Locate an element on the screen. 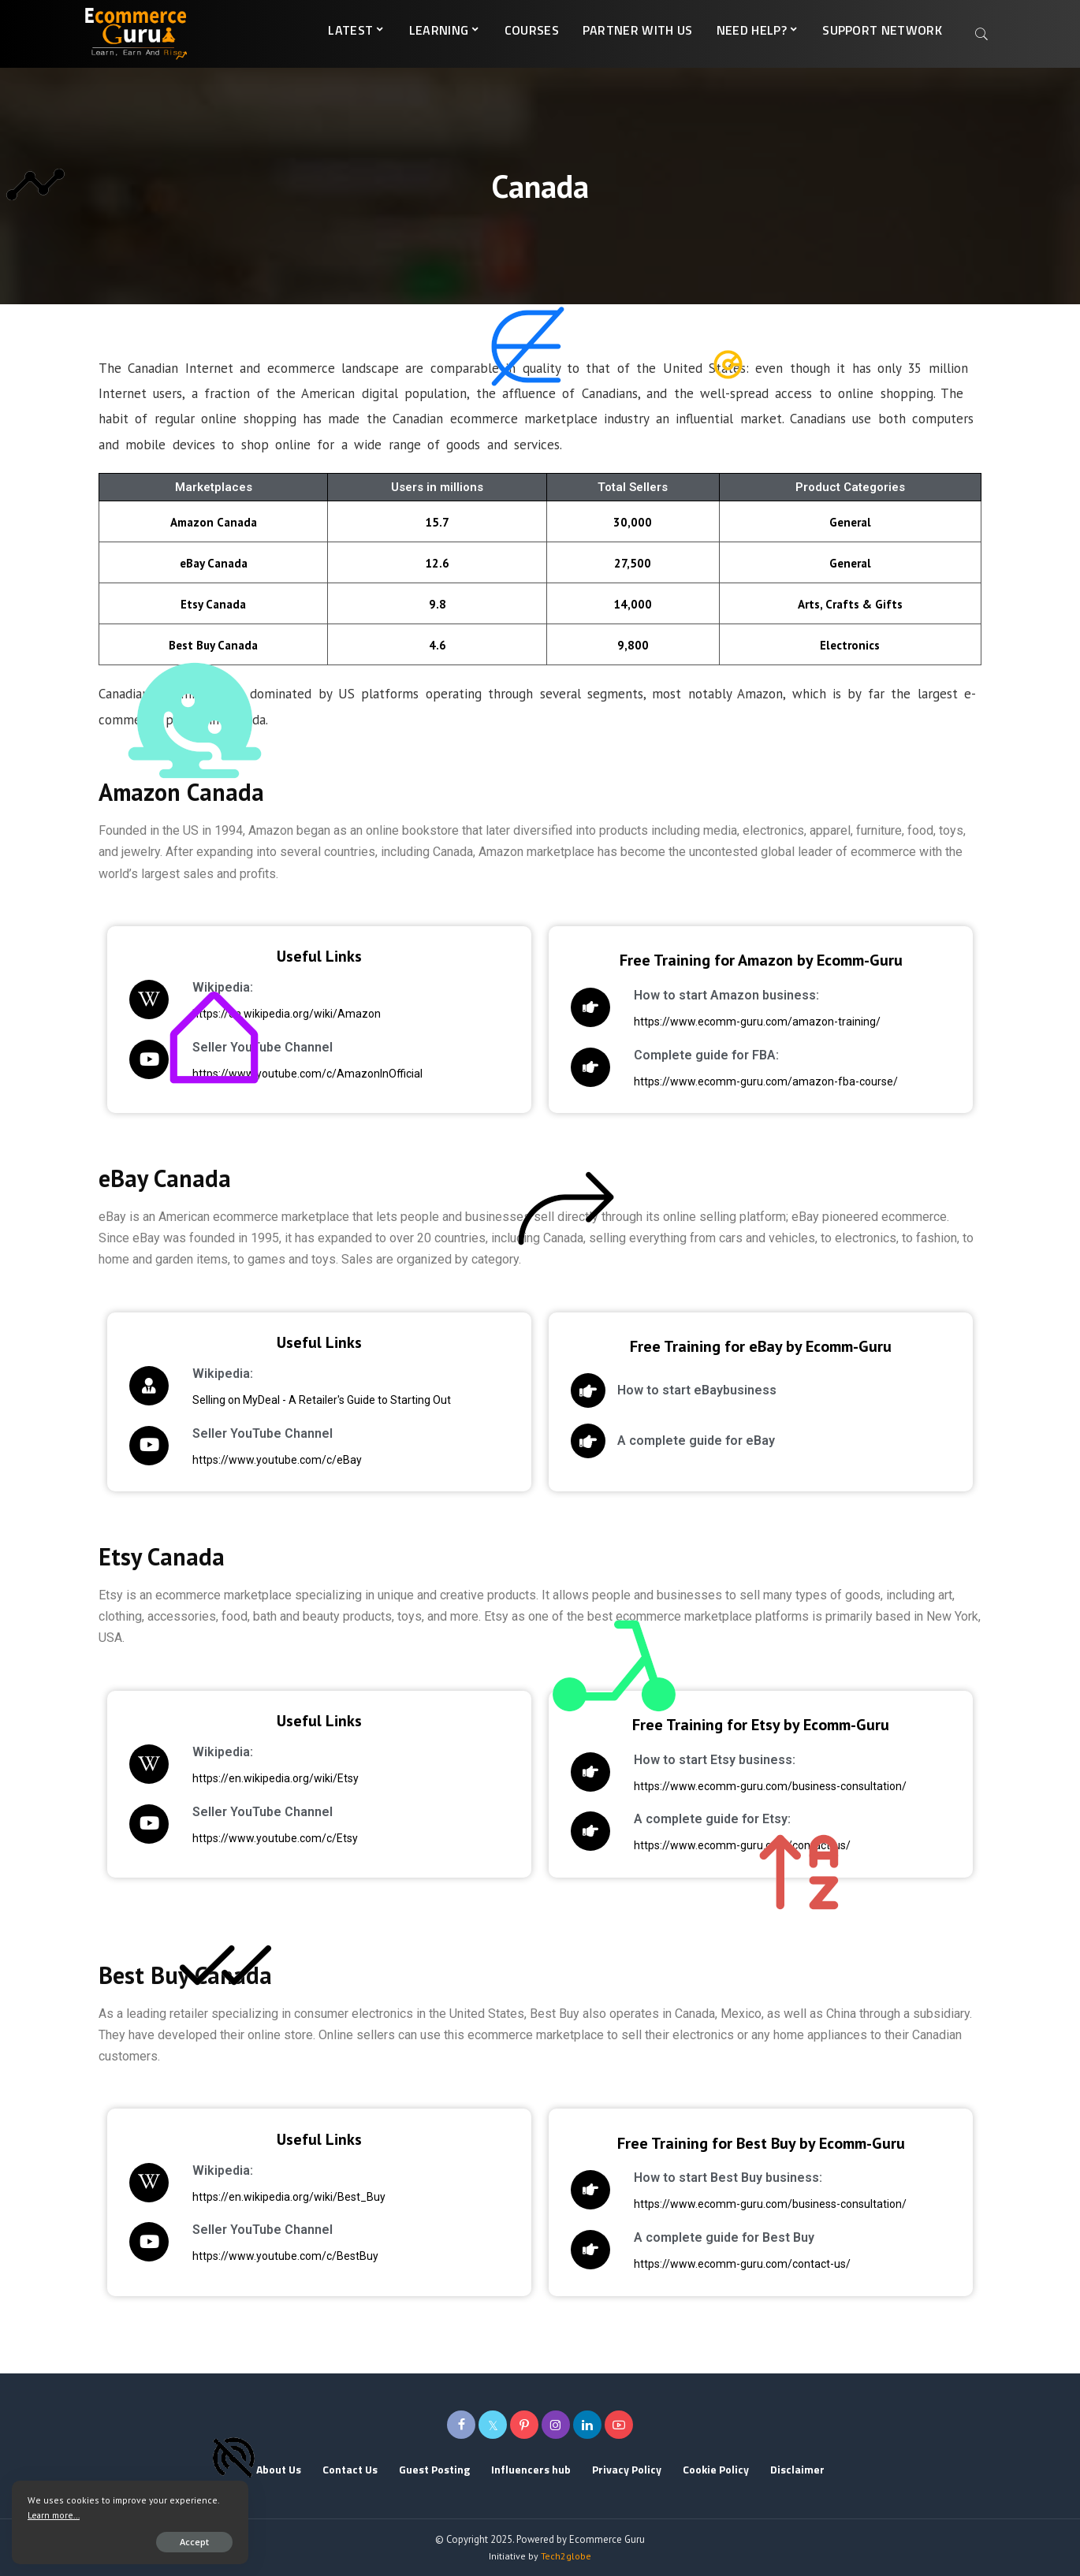 The image size is (1080, 2576). sort alphabetically from A to Z is located at coordinates (801, 1872).